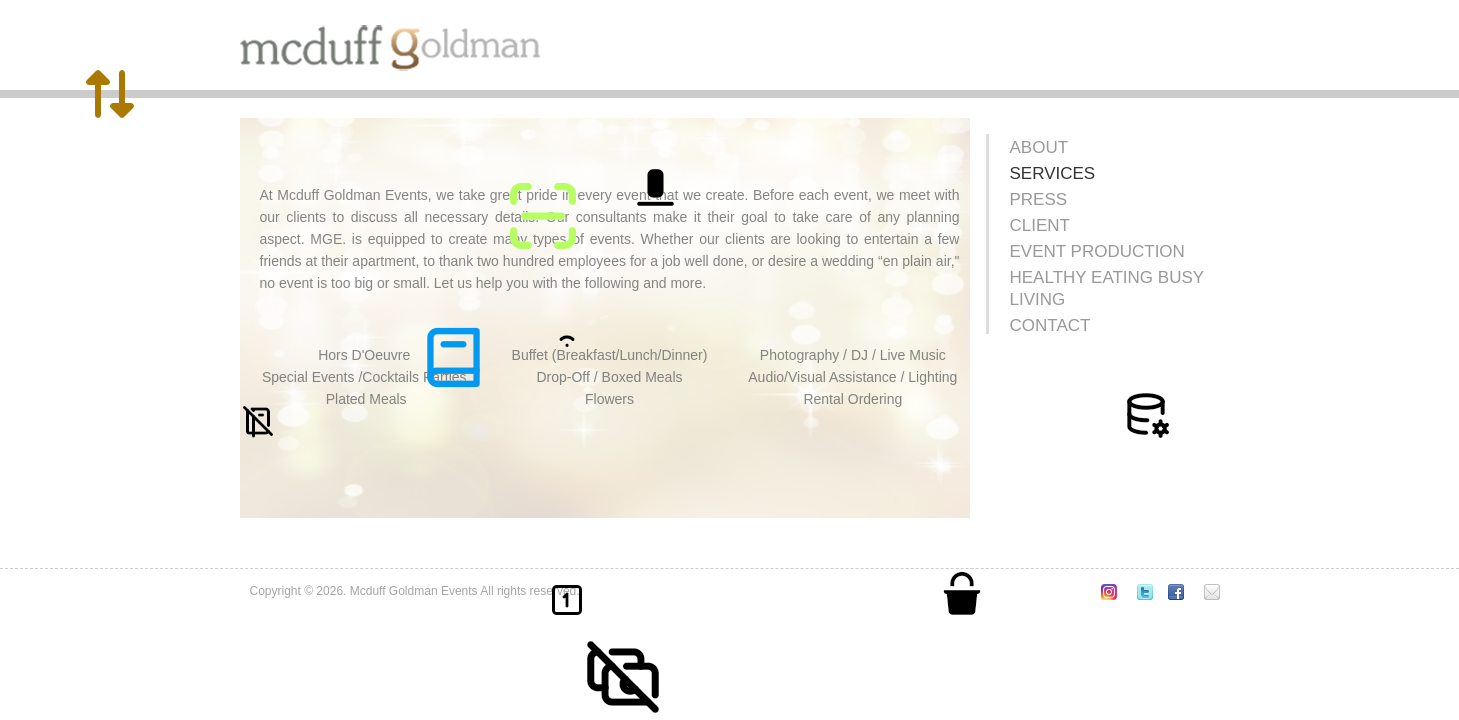 The image size is (1459, 720). What do you see at coordinates (453, 357) in the screenshot?
I see `open a book or reading app` at bounding box center [453, 357].